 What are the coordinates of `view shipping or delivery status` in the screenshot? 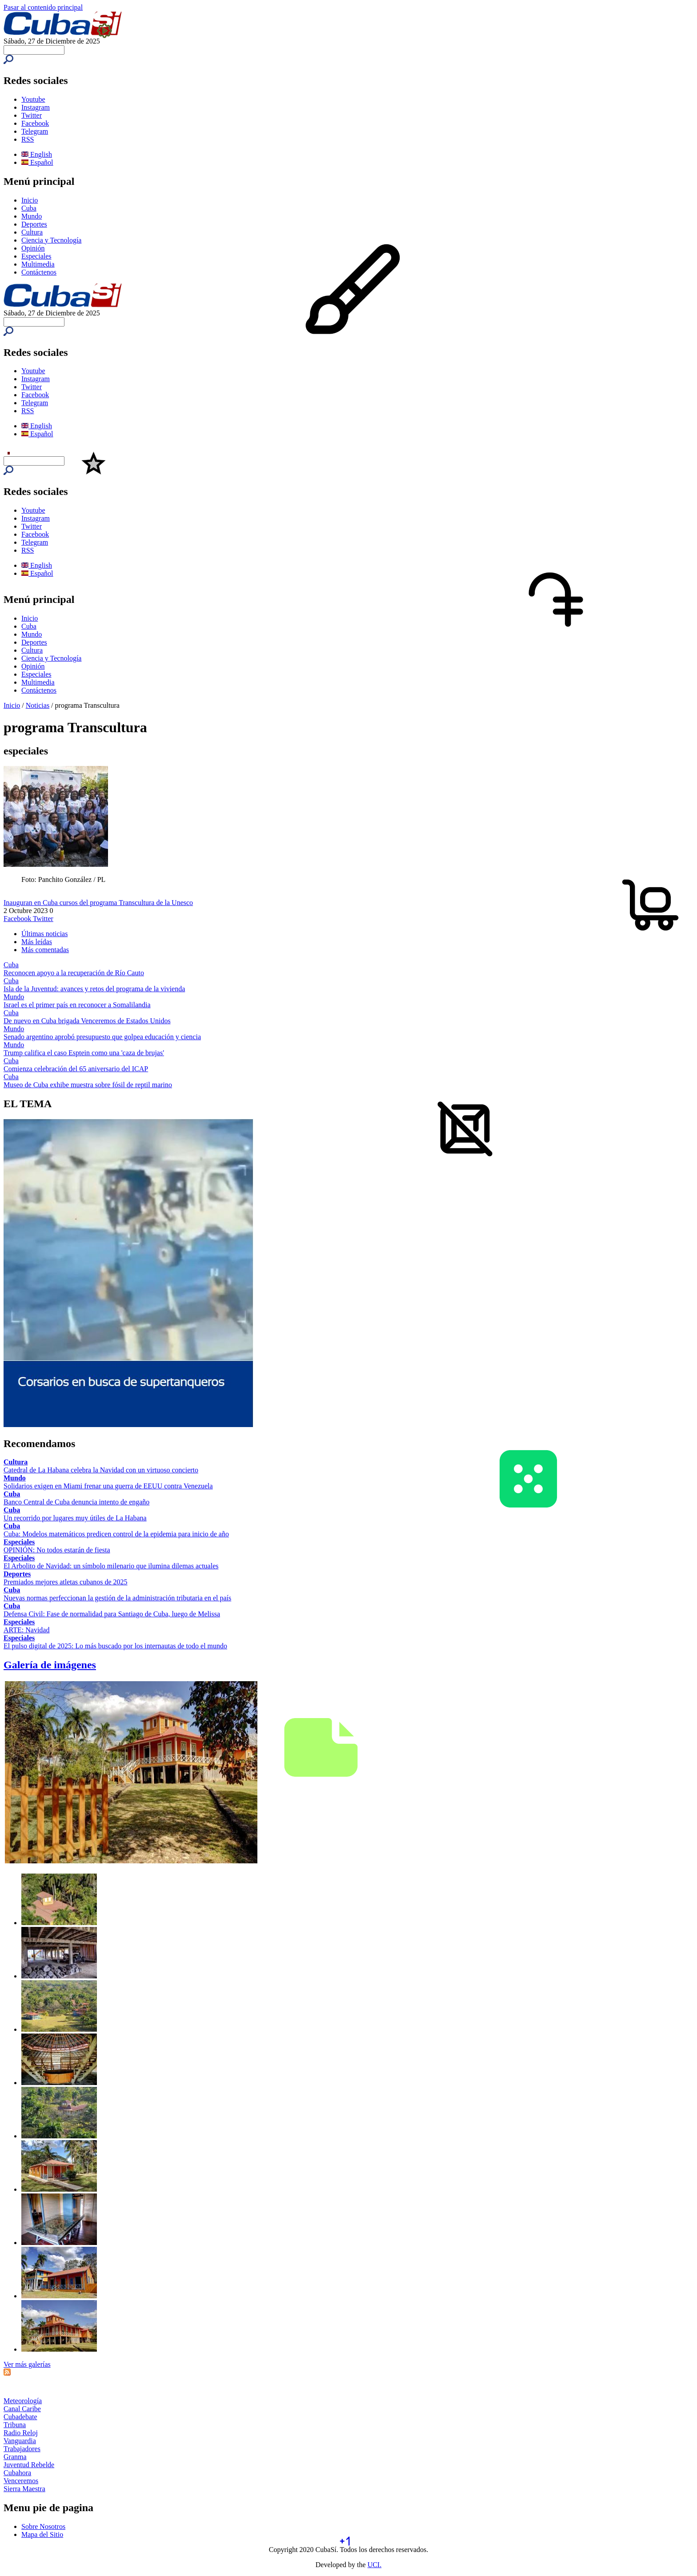 It's located at (650, 905).